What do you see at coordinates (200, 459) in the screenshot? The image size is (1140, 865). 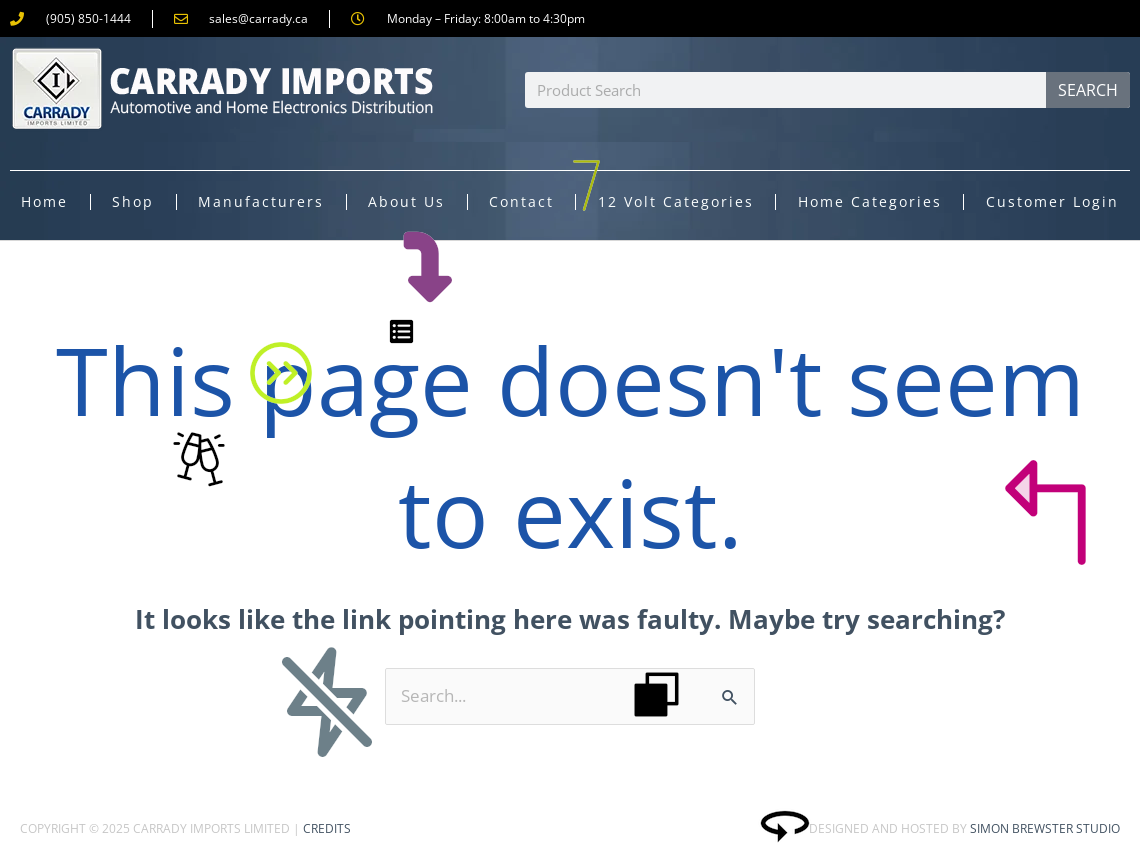 I see `celebrate a milestone or achievement` at bounding box center [200, 459].